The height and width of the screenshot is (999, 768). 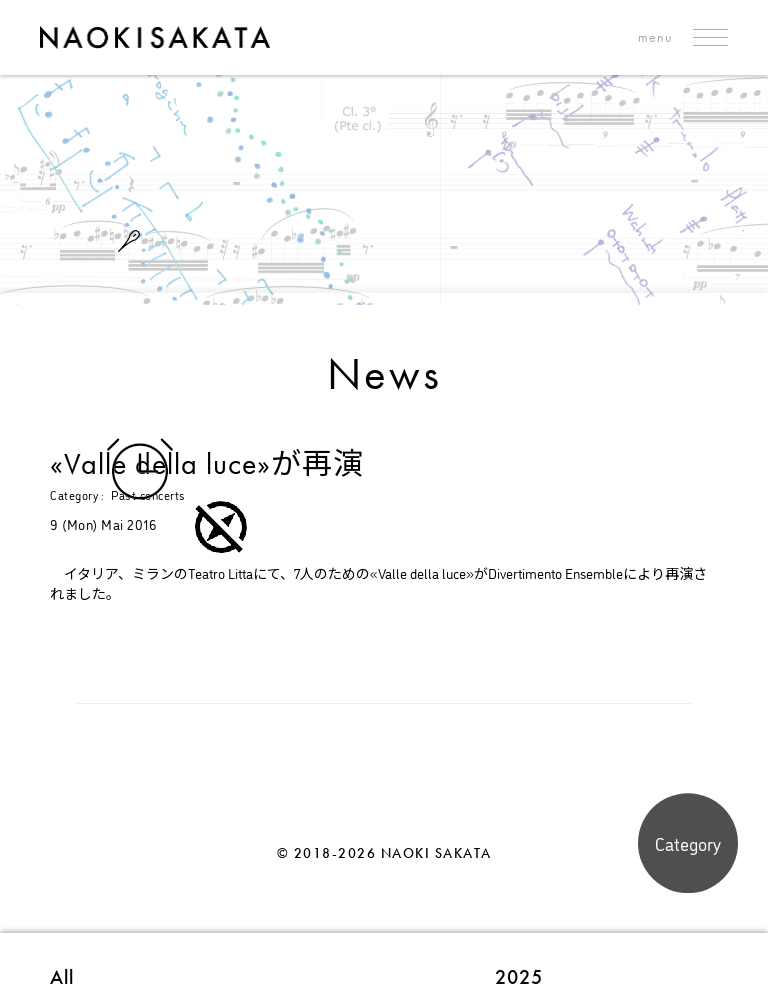 I want to click on sewing or crafting tools, so click(x=129, y=241).